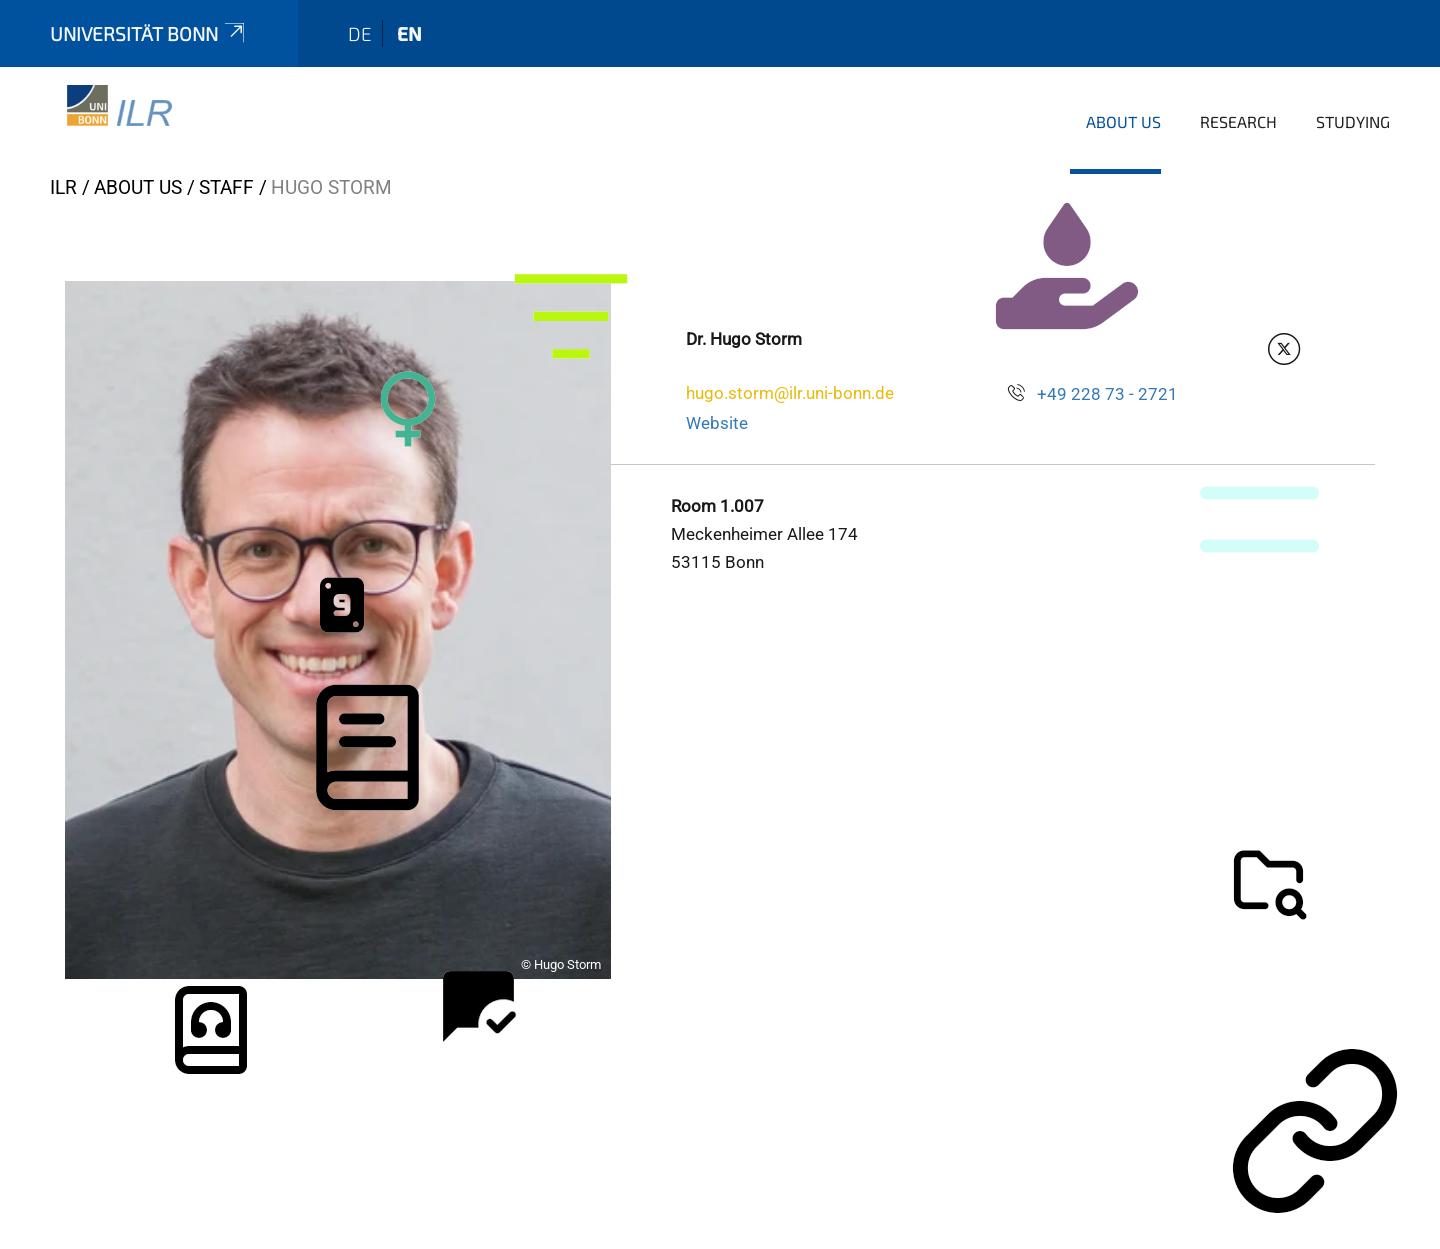 This screenshot has width=1440, height=1249. Describe the element at coordinates (211, 1030) in the screenshot. I see `access audiobook library` at that location.